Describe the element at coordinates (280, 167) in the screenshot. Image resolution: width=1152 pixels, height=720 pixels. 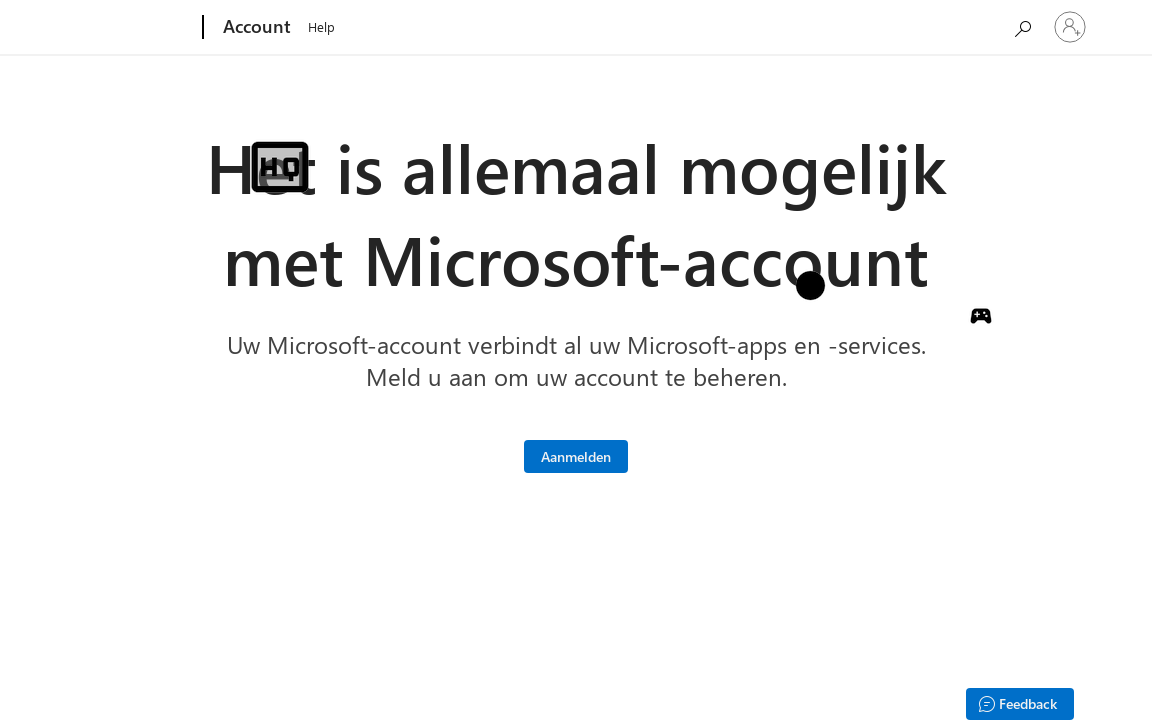
I see `toggle high quality video or audio playback` at that location.